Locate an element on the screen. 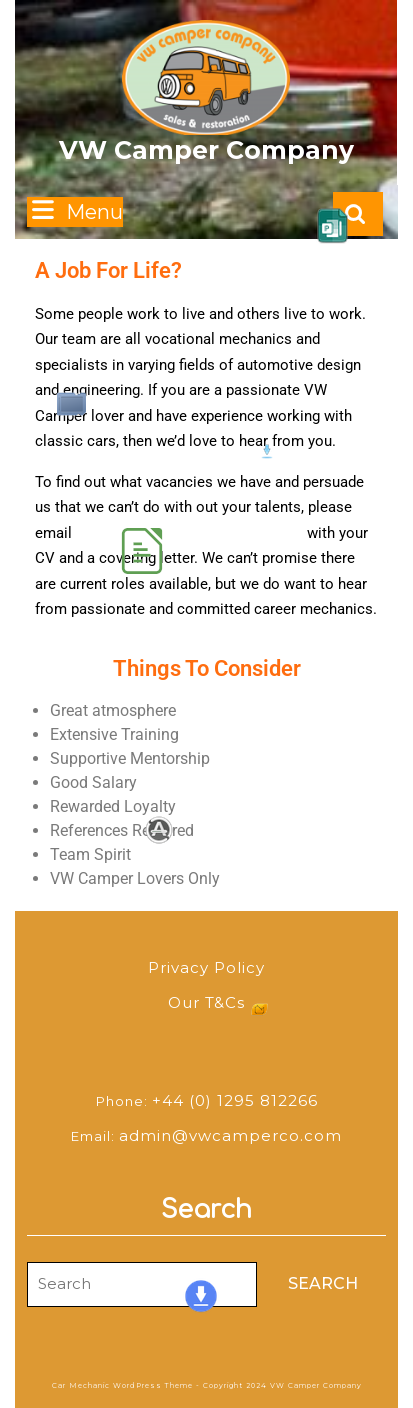  save the current file or document is located at coordinates (71, 404).